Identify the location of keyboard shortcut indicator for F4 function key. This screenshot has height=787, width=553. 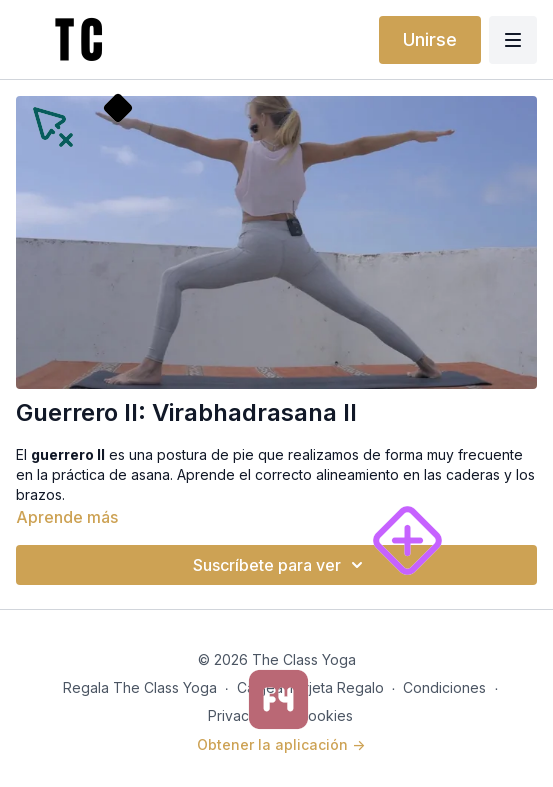
(278, 699).